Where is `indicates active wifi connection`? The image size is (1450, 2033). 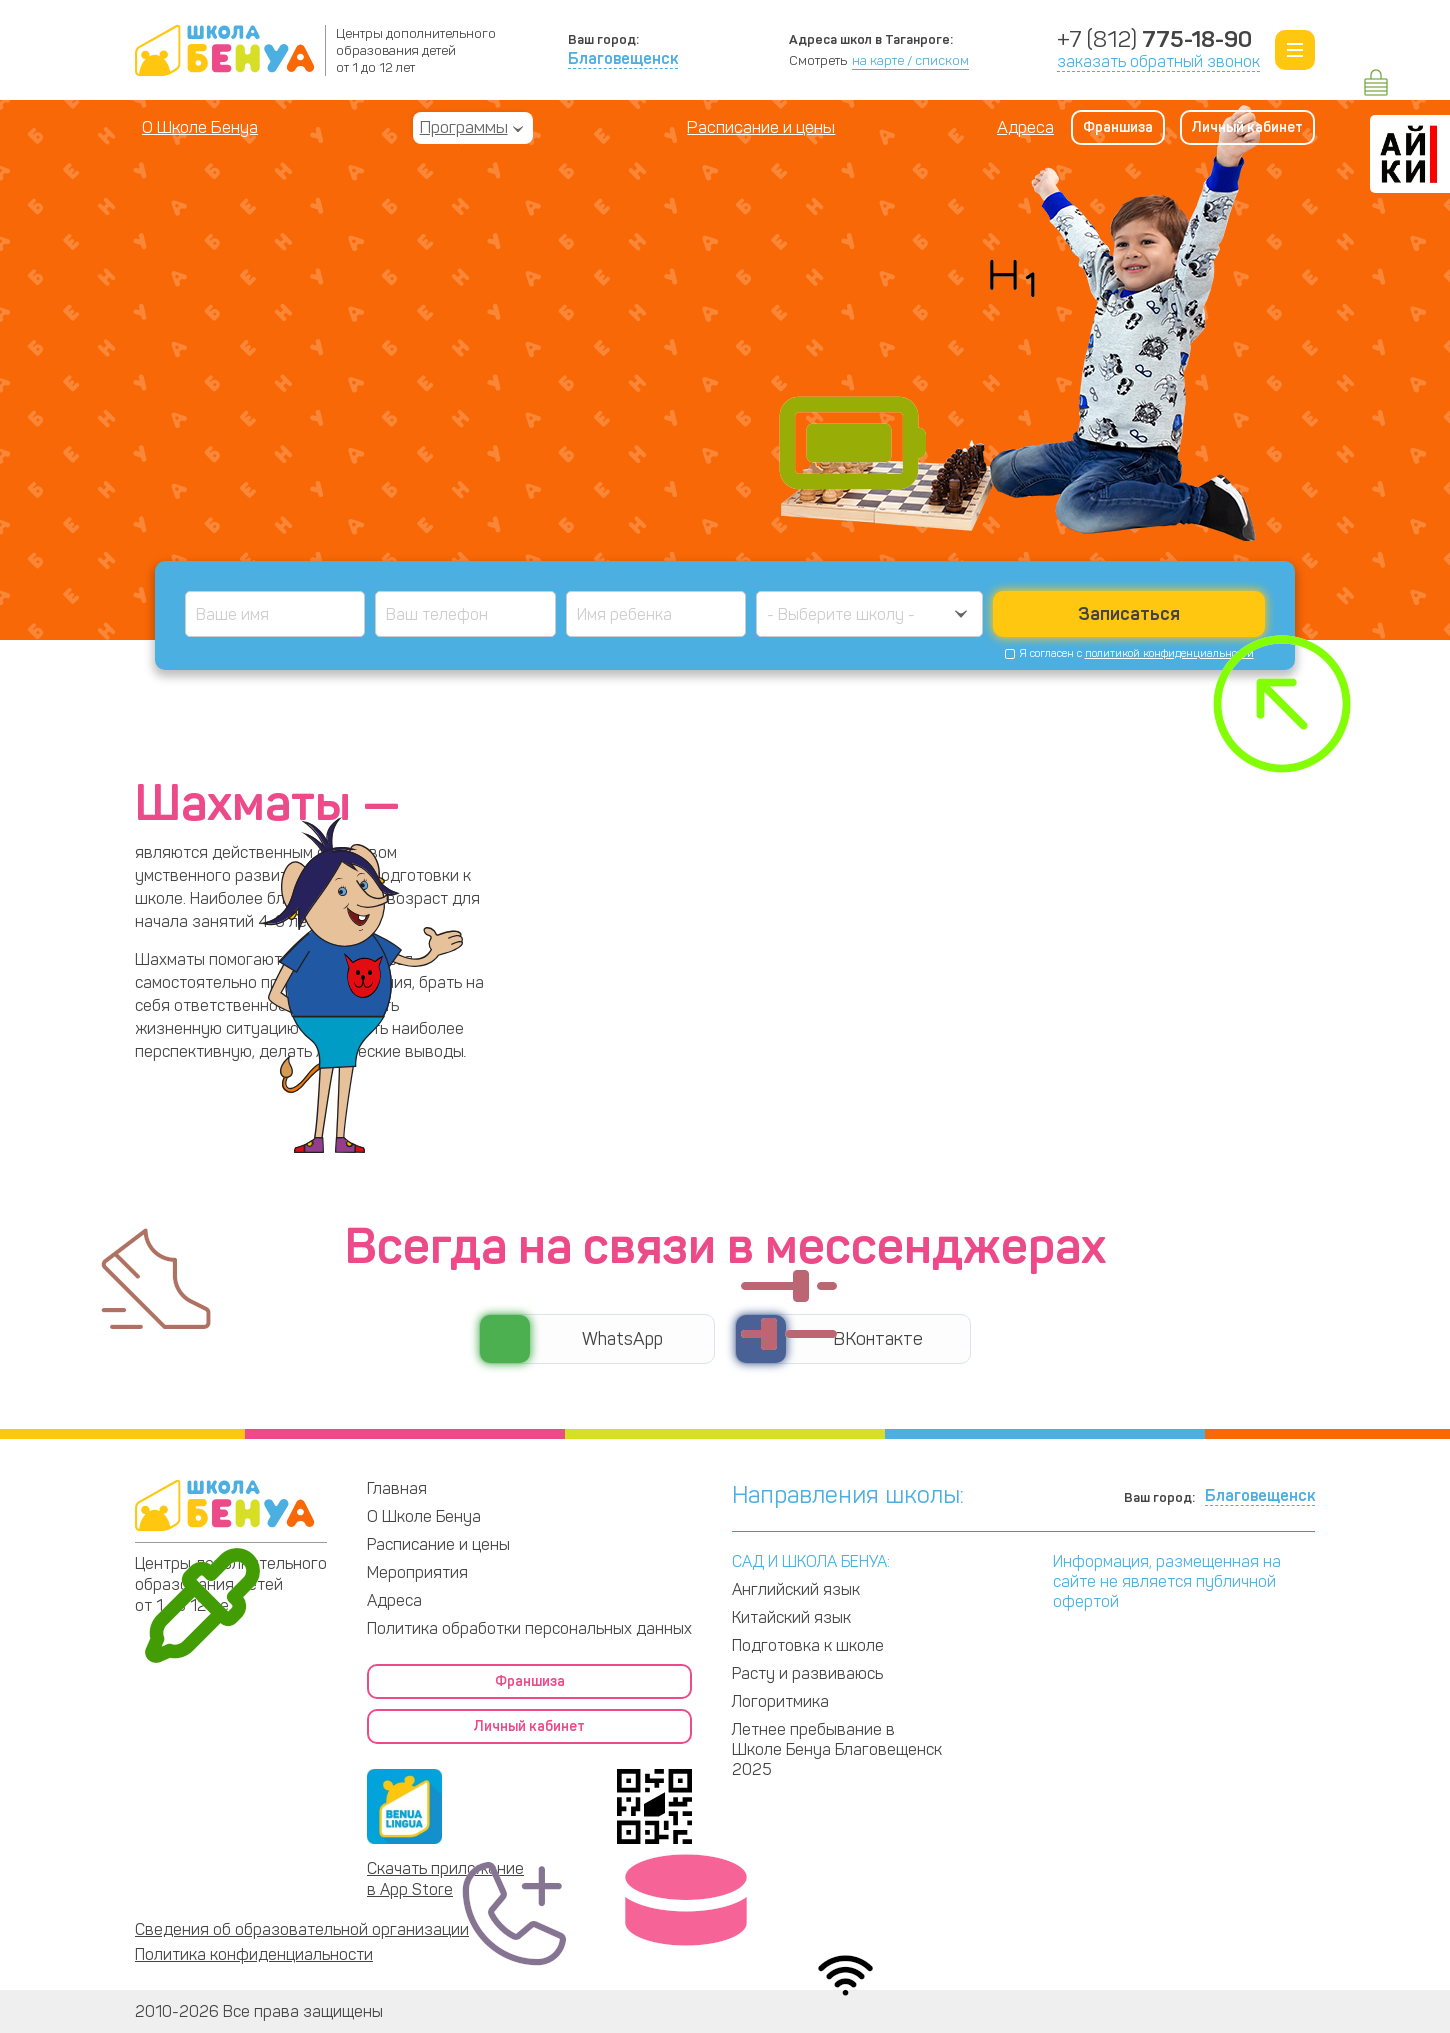 indicates active wifi connection is located at coordinates (845, 1975).